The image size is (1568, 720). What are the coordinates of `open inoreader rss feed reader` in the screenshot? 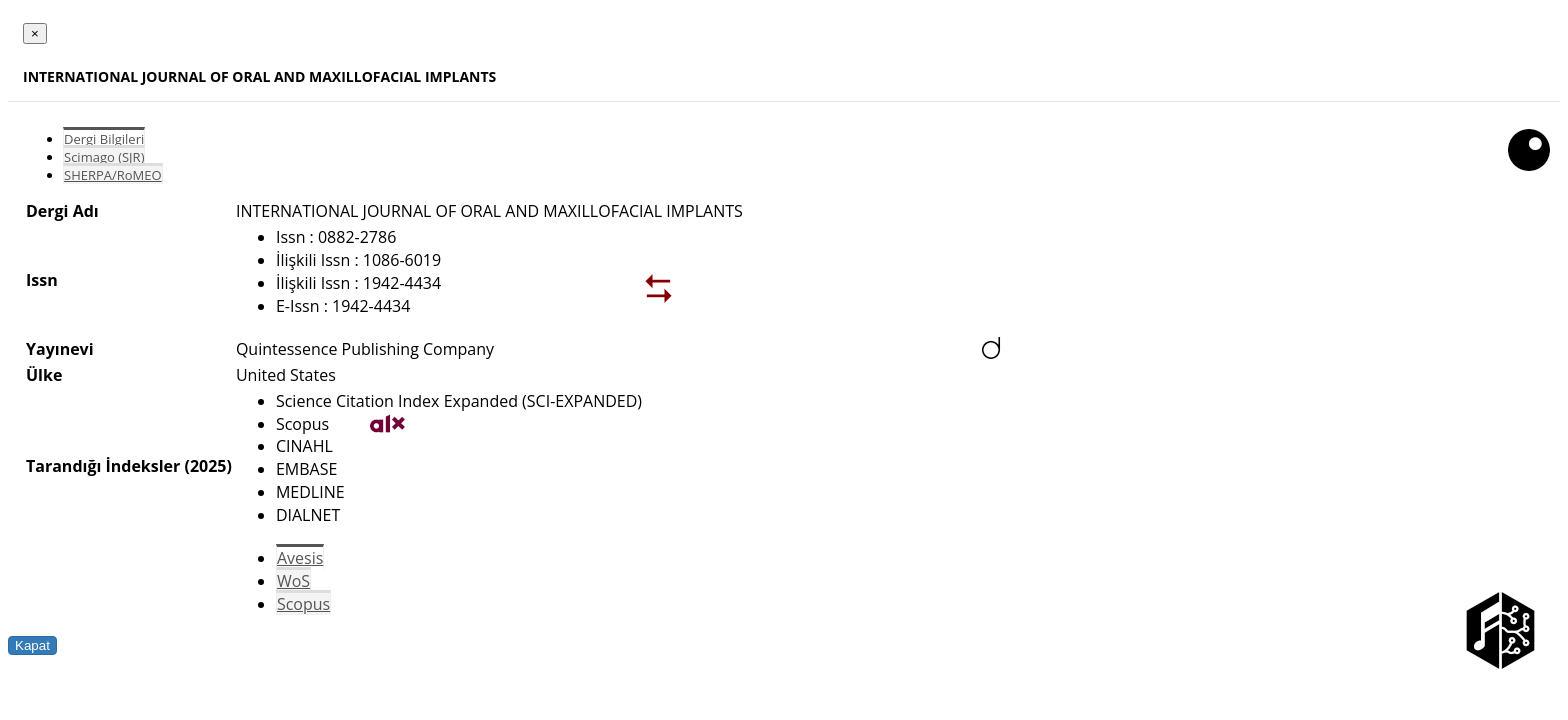 It's located at (1529, 150).